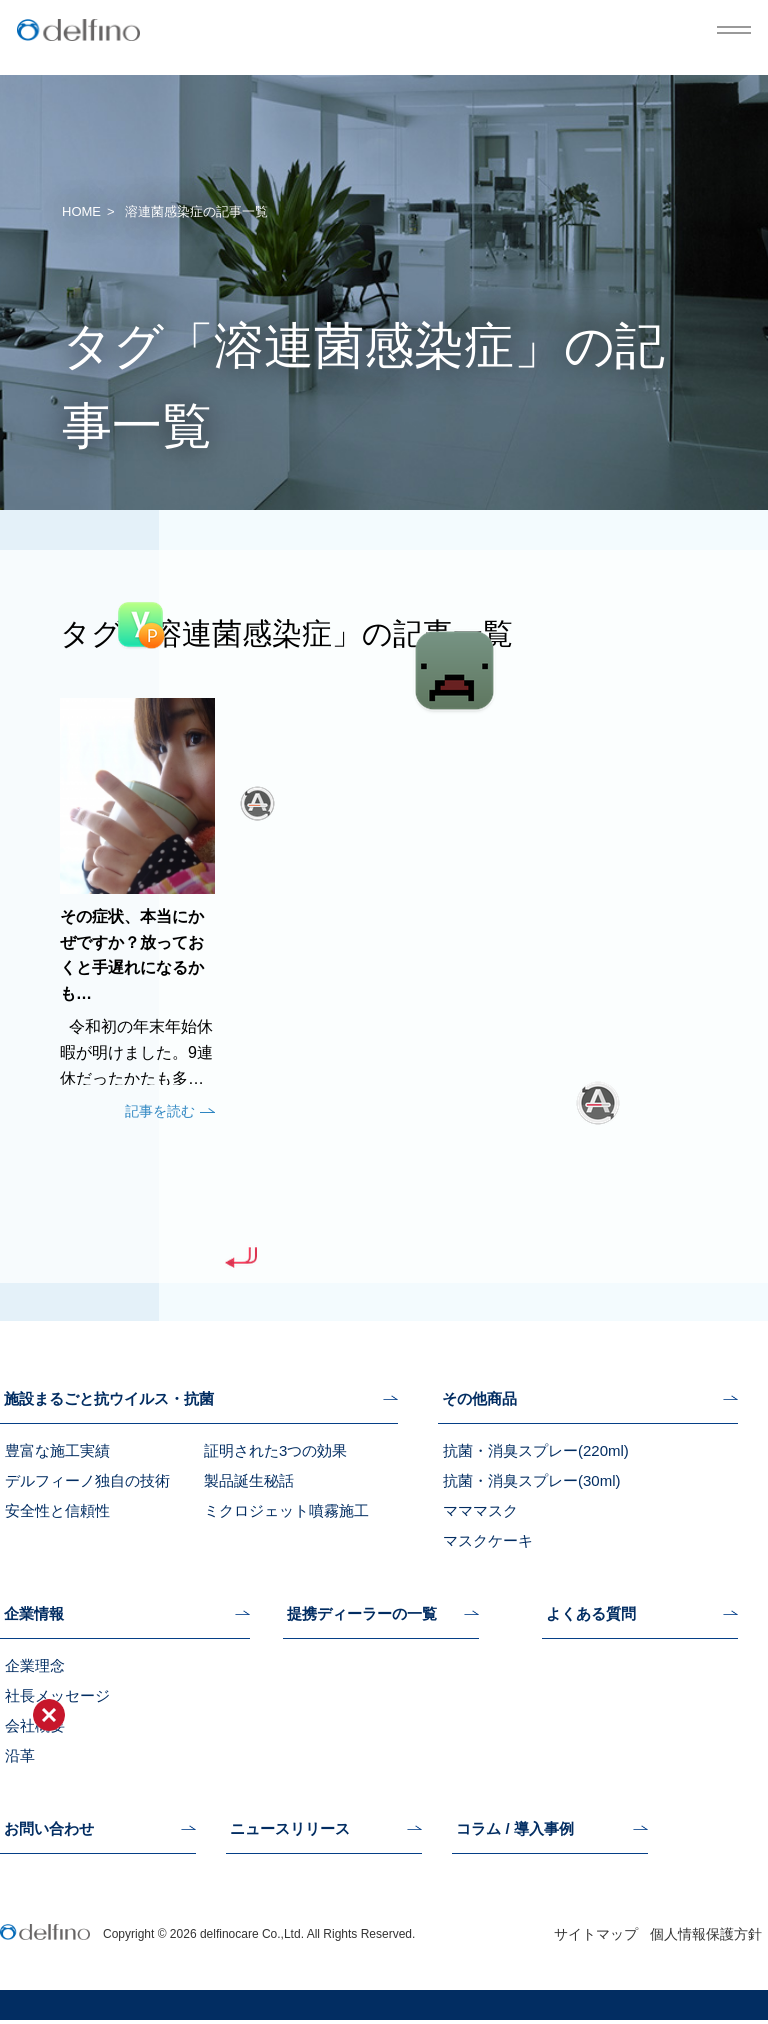  I want to click on reply to all recipients of an email, so click(240, 1255).